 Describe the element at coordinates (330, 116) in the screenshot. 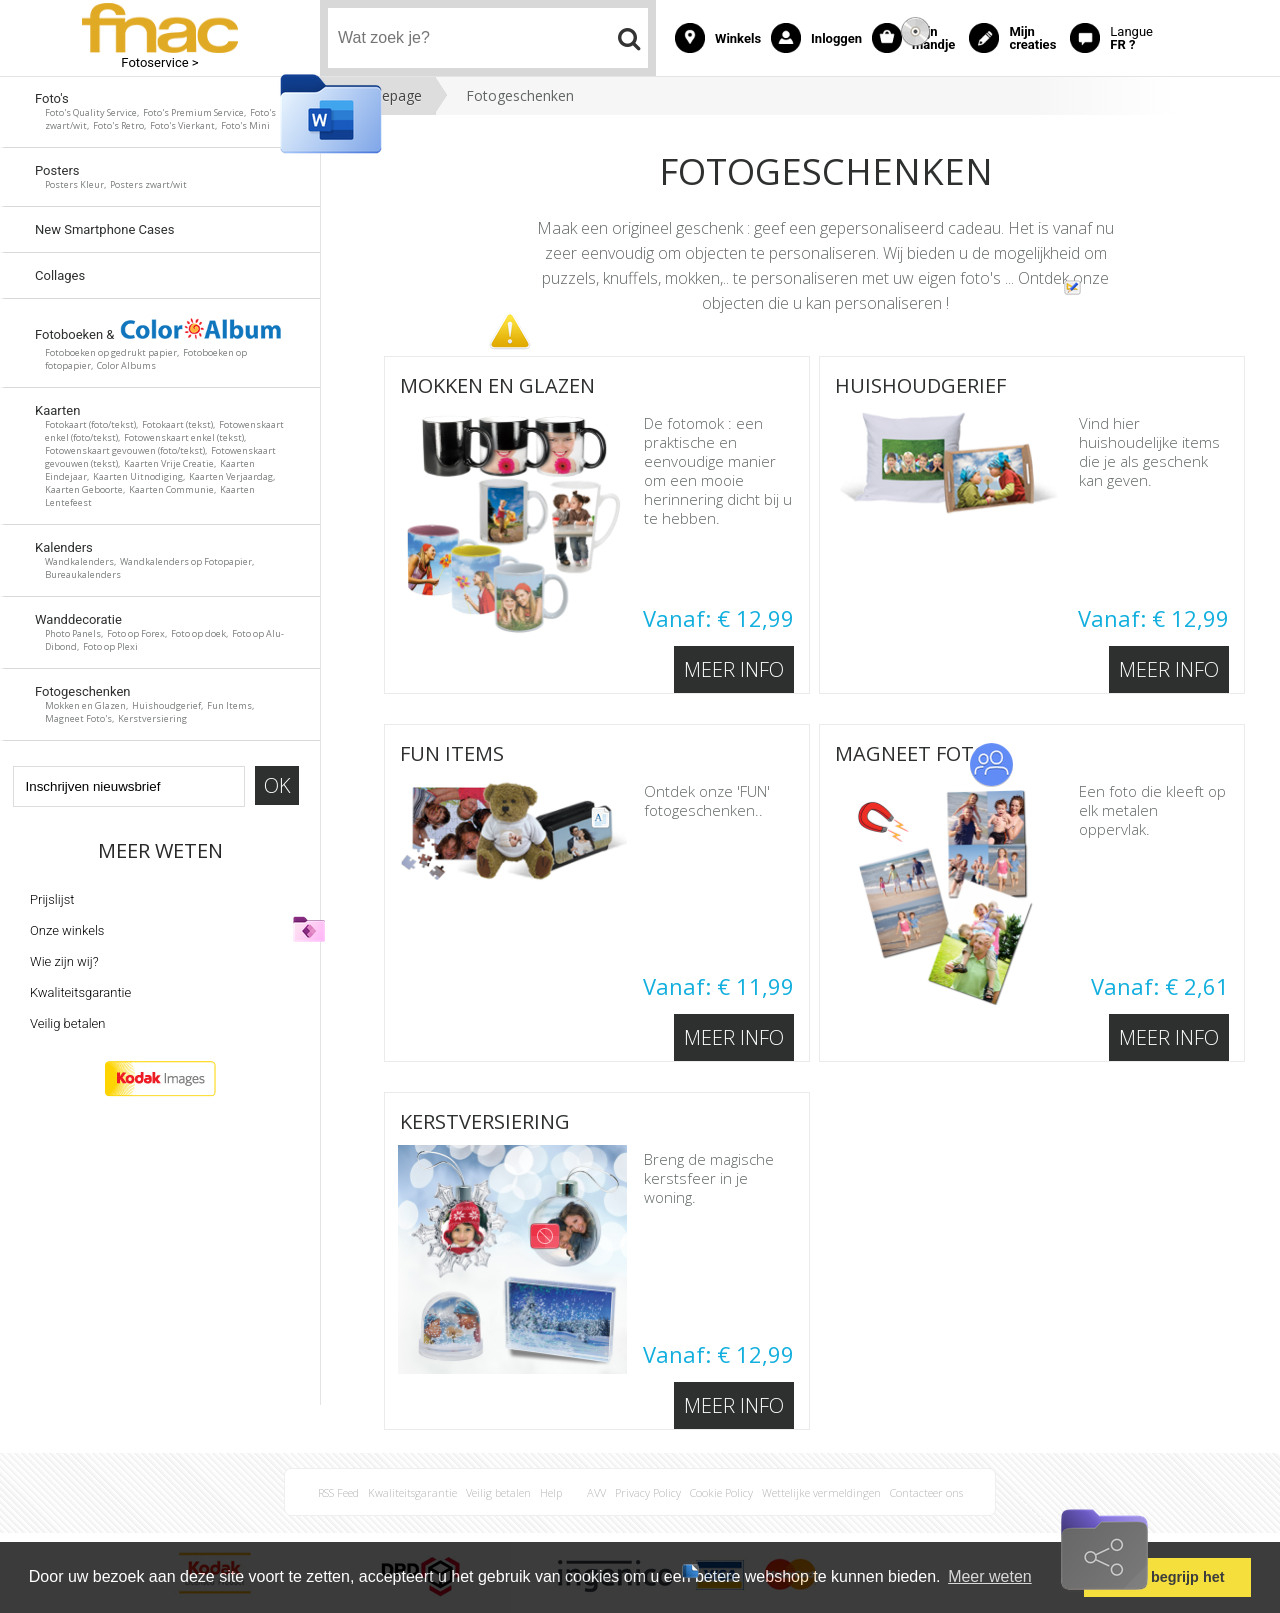

I see `open folder containing Microsoft Word documents` at that location.